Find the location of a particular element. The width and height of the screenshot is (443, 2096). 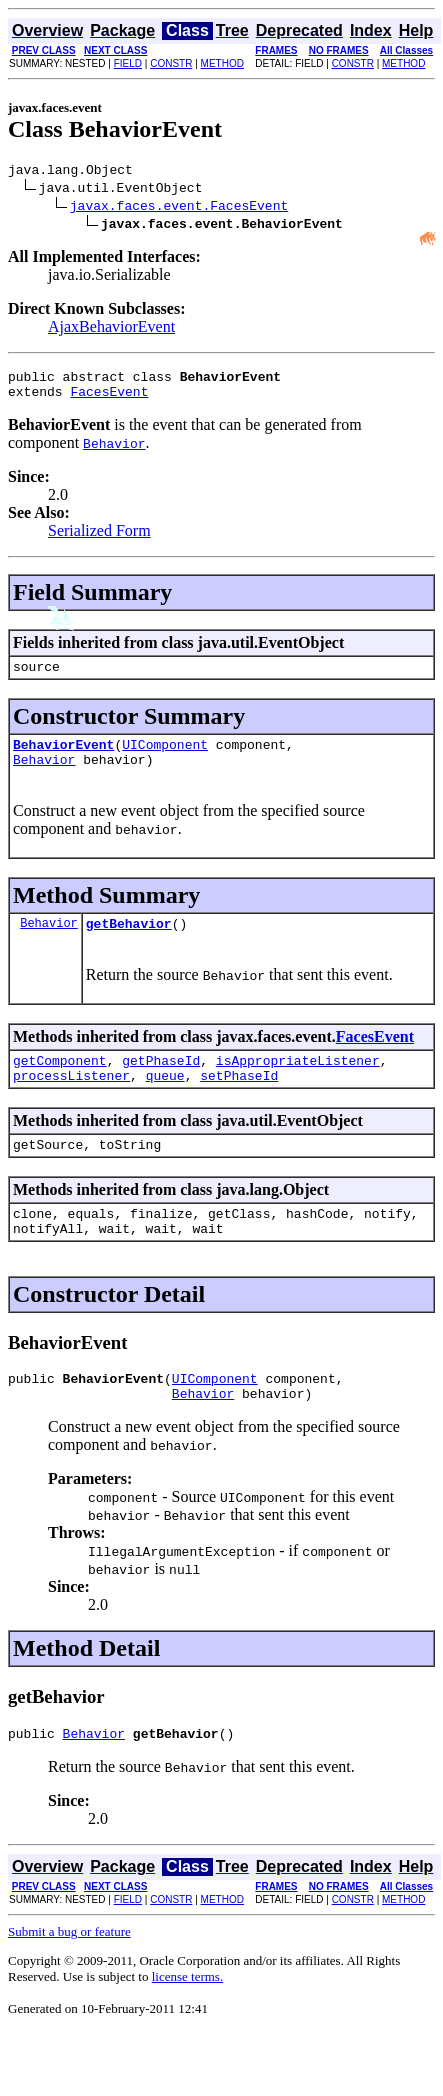

select boar character or unit in game is located at coordinates (428, 238).